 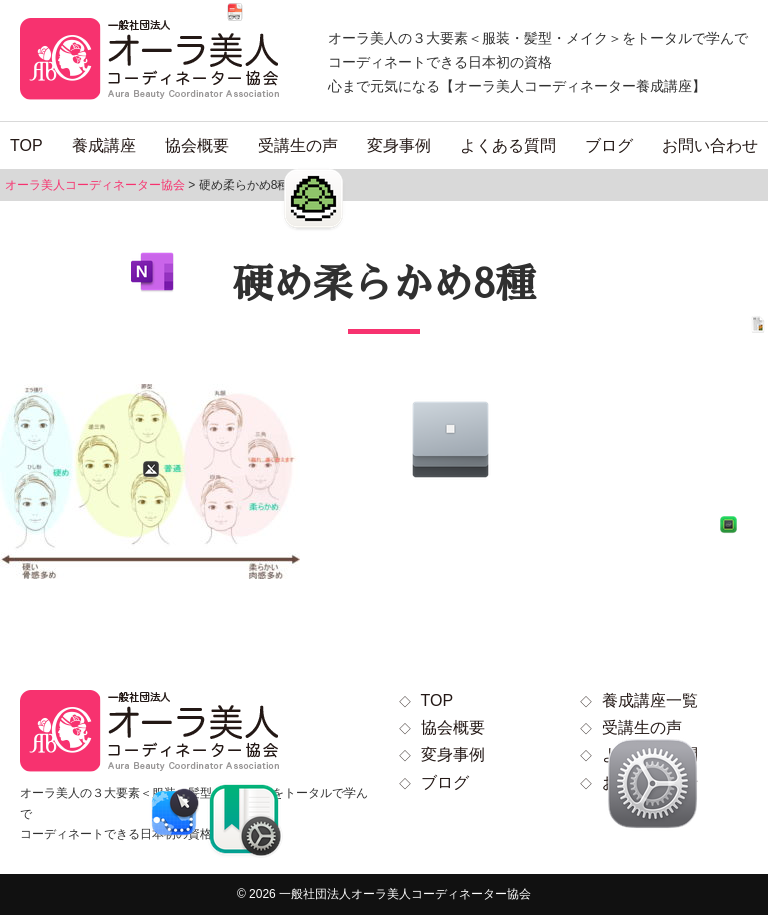 I want to click on open gnome connections remote desktop app, so click(x=174, y=813).